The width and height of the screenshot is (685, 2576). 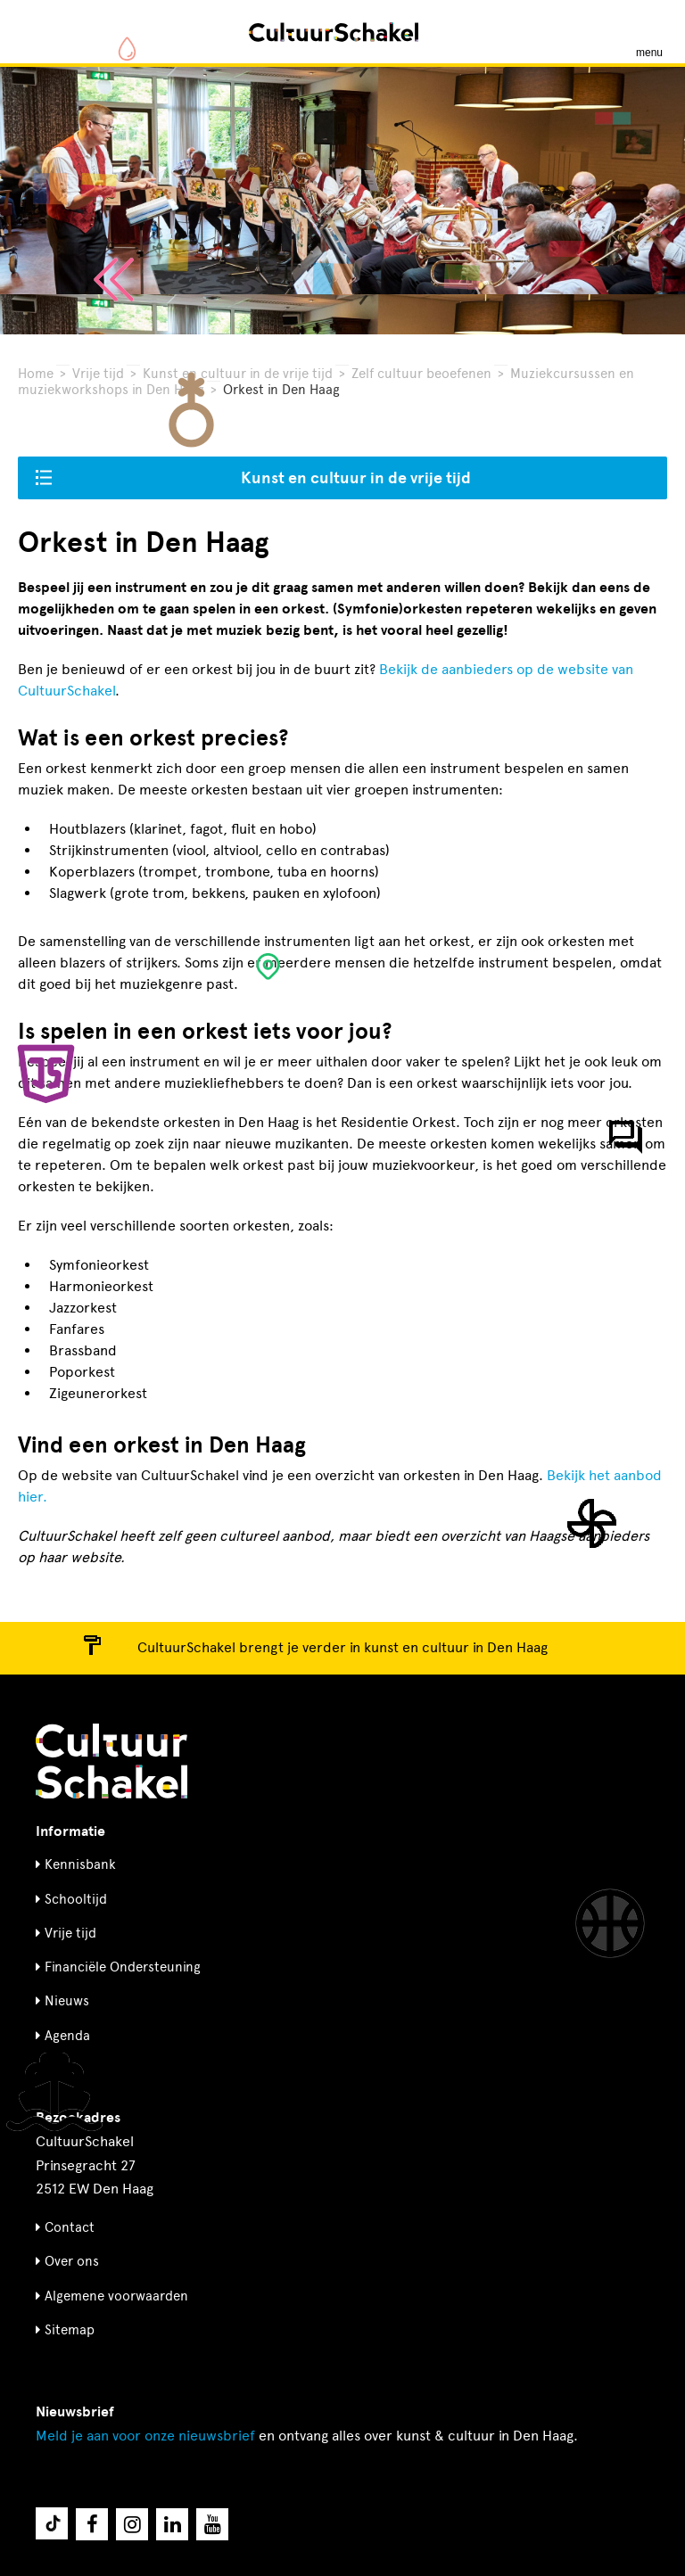 What do you see at coordinates (610, 1923) in the screenshot?
I see `access basketball or sports content` at bounding box center [610, 1923].